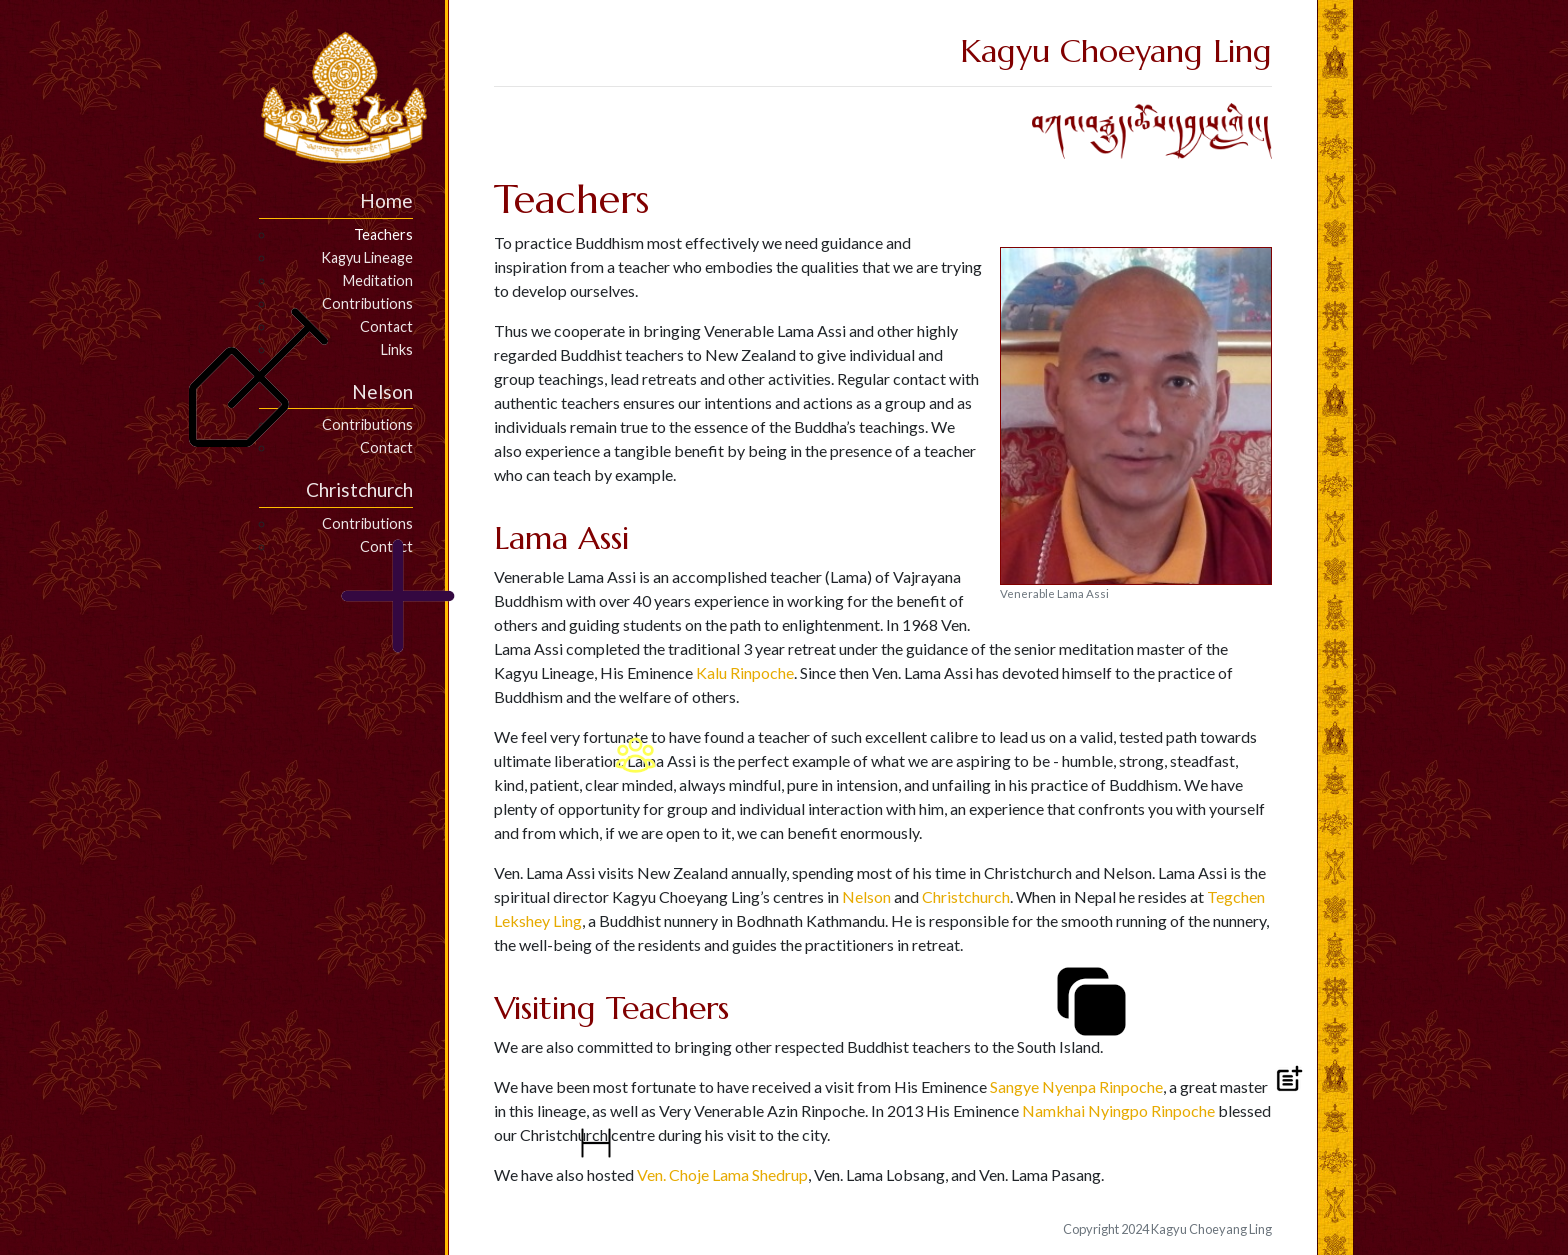 The width and height of the screenshot is (1568, 1255). Describe the element at coordinates (596, 1143) in the screenshot. I see `format text as a heading` at that location.